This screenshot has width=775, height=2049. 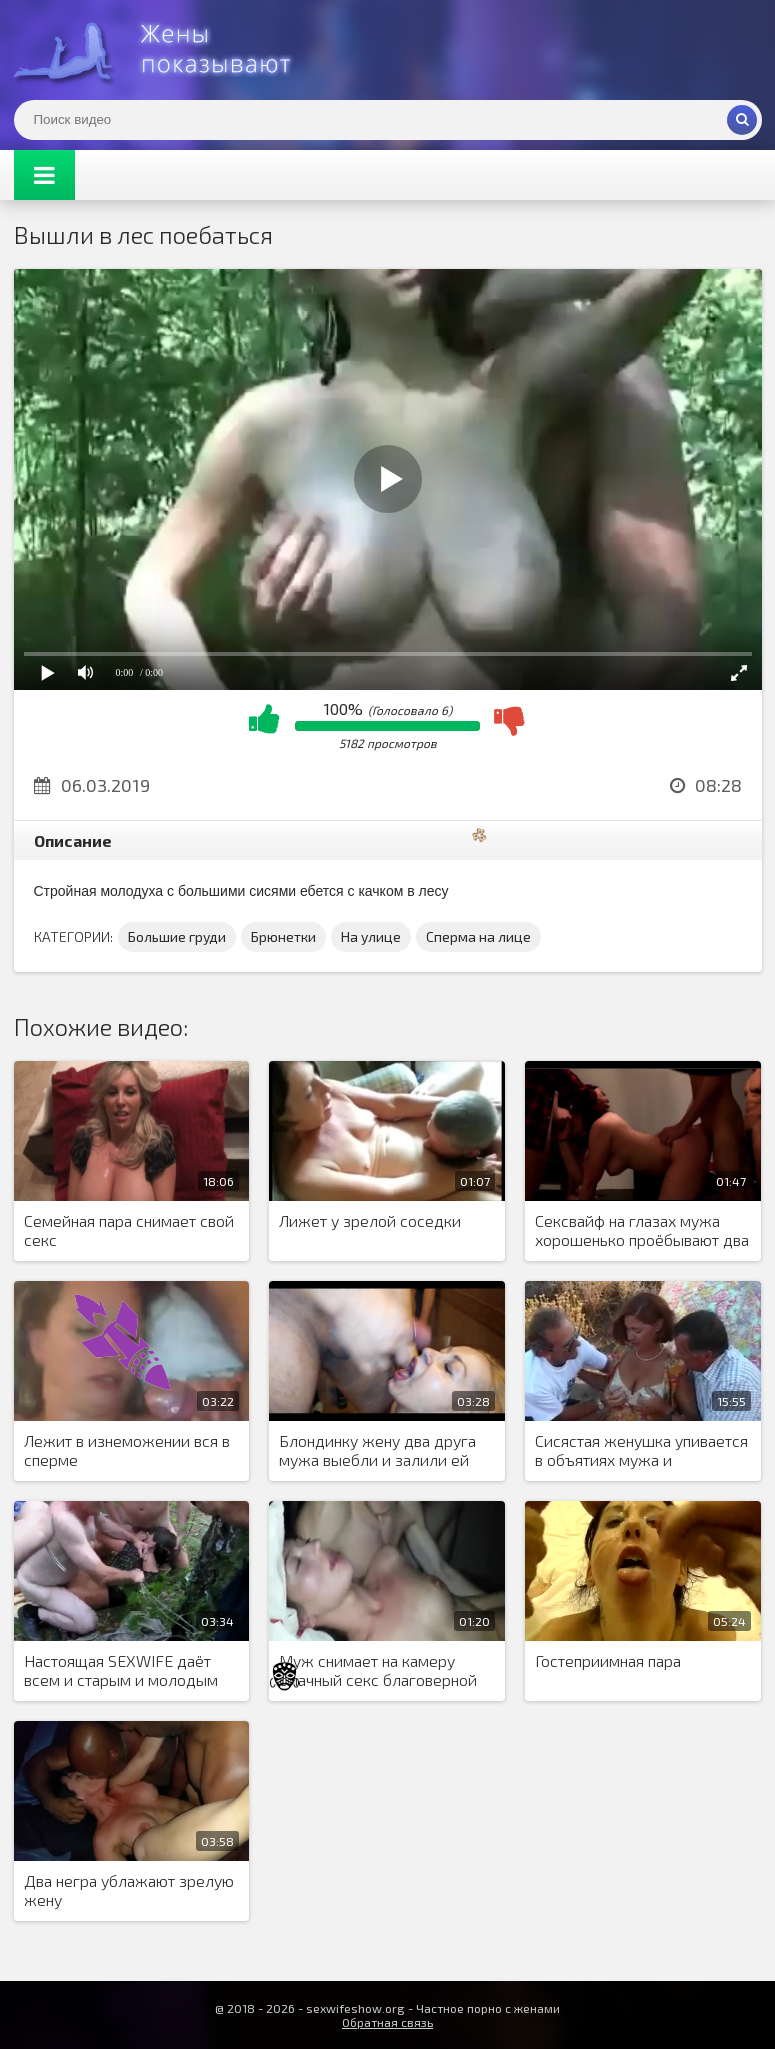 I want to click on launch or deploy an application, so click(x=123, y=1341).